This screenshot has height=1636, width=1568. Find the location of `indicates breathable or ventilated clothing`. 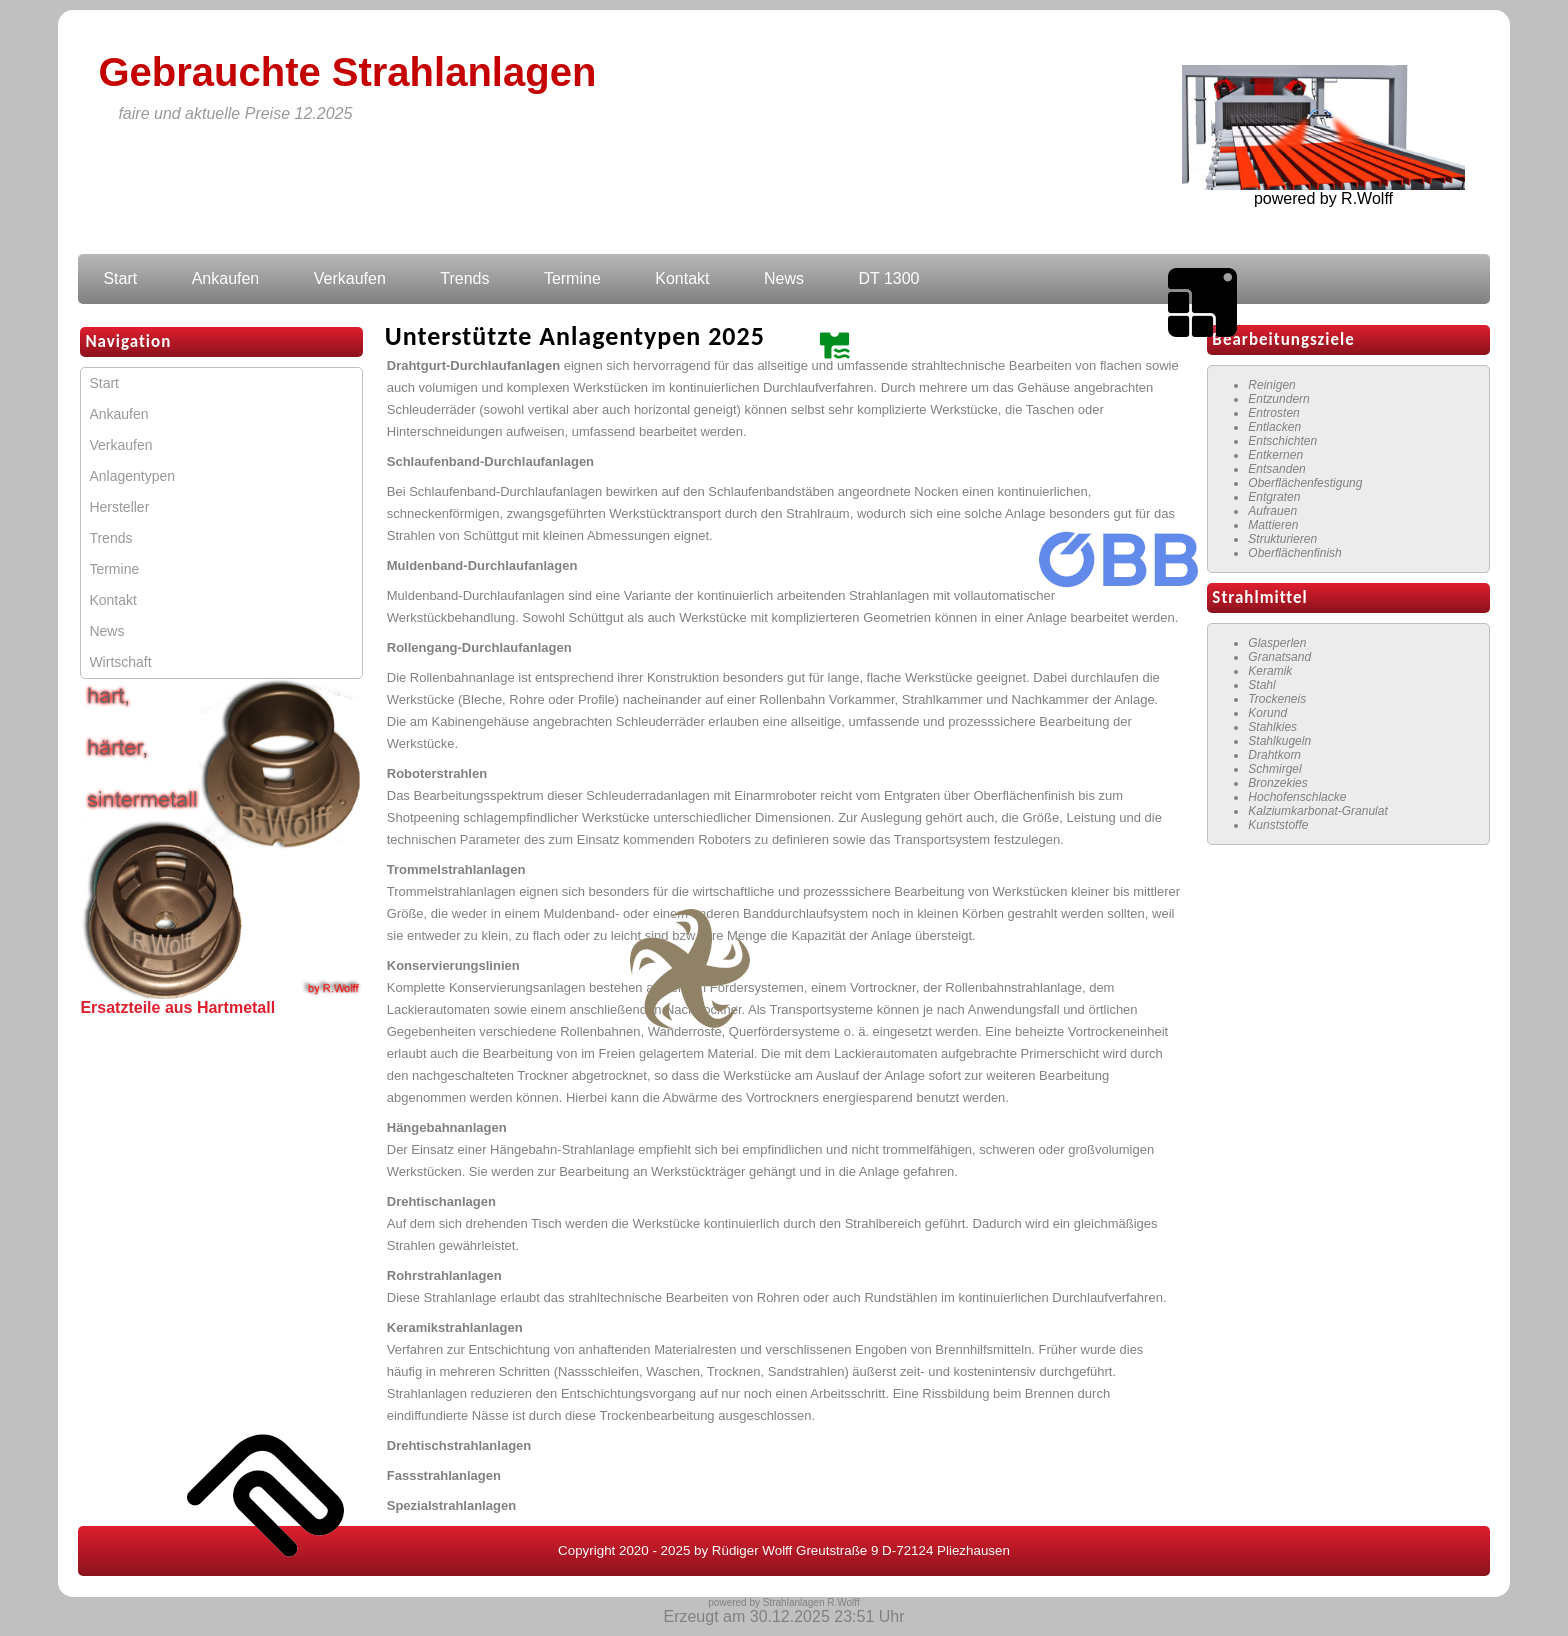

indicates breathable or ventilated clothing is located at coordinates (834, 345).